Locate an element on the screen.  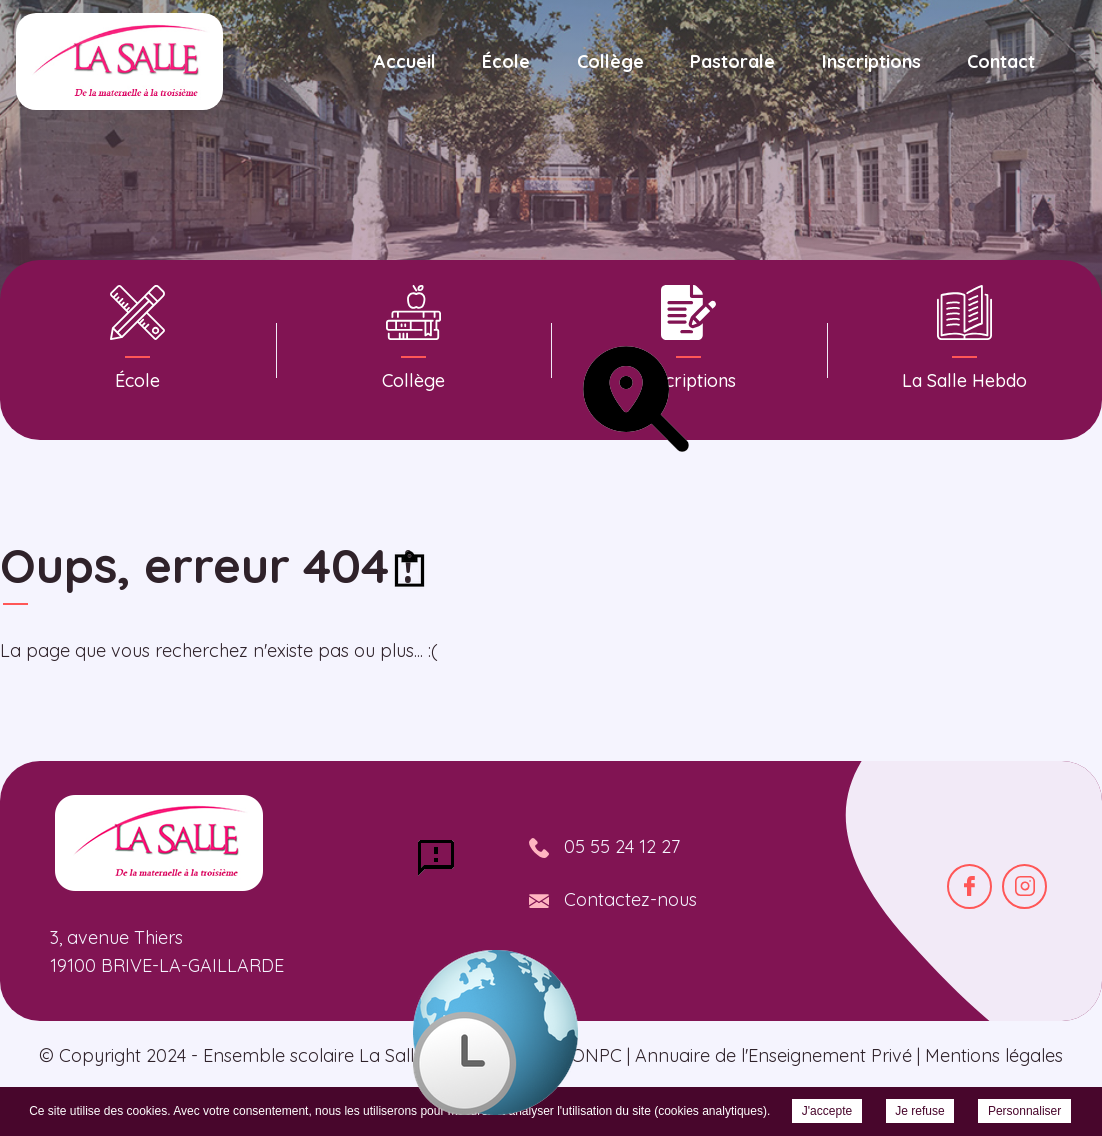
view world clock or time zones is located at coordinates (495, 1032).